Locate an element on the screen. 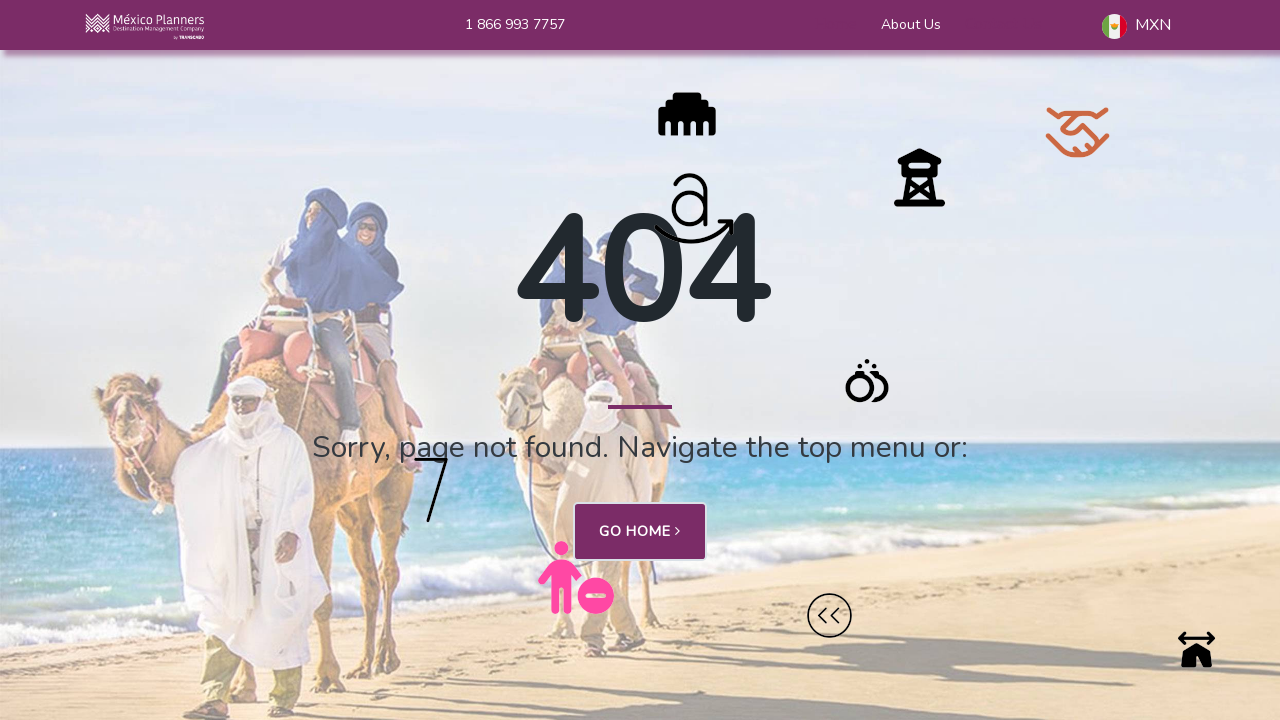 This screenshot has width=1280, height=720. indicates the number seven in a list or sequence is located at coordinates (431, 490).